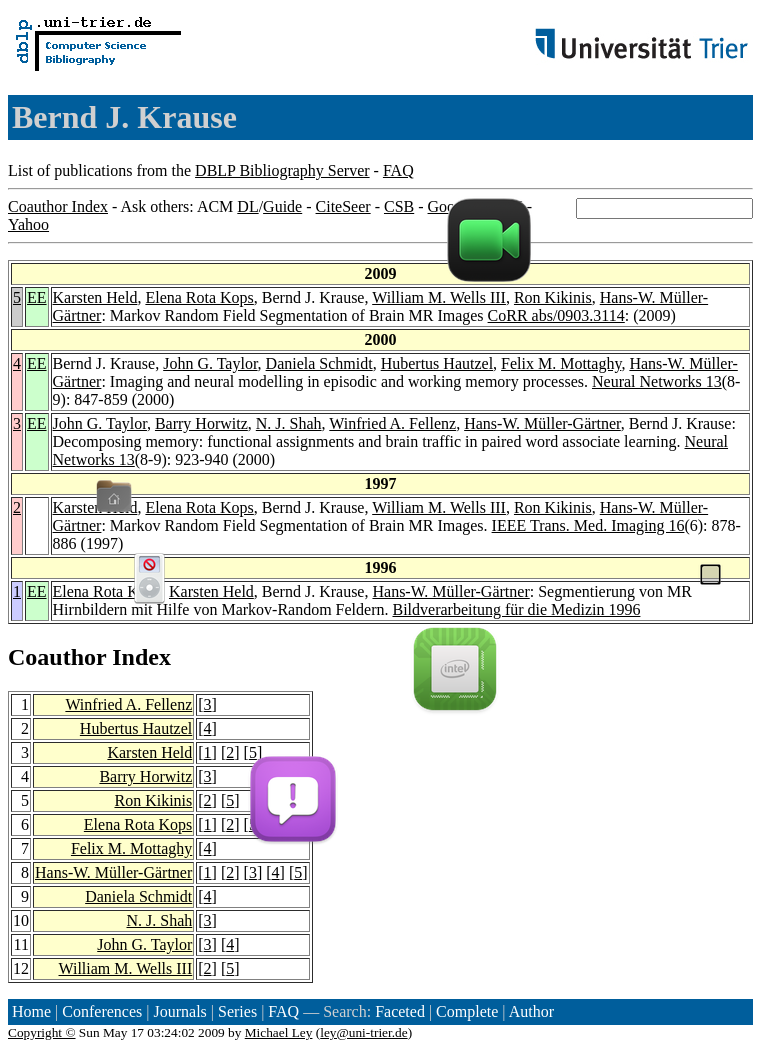 The width and height of the screenshot is (761, 1057). I want to click on open facetime app, so click(489, 240).